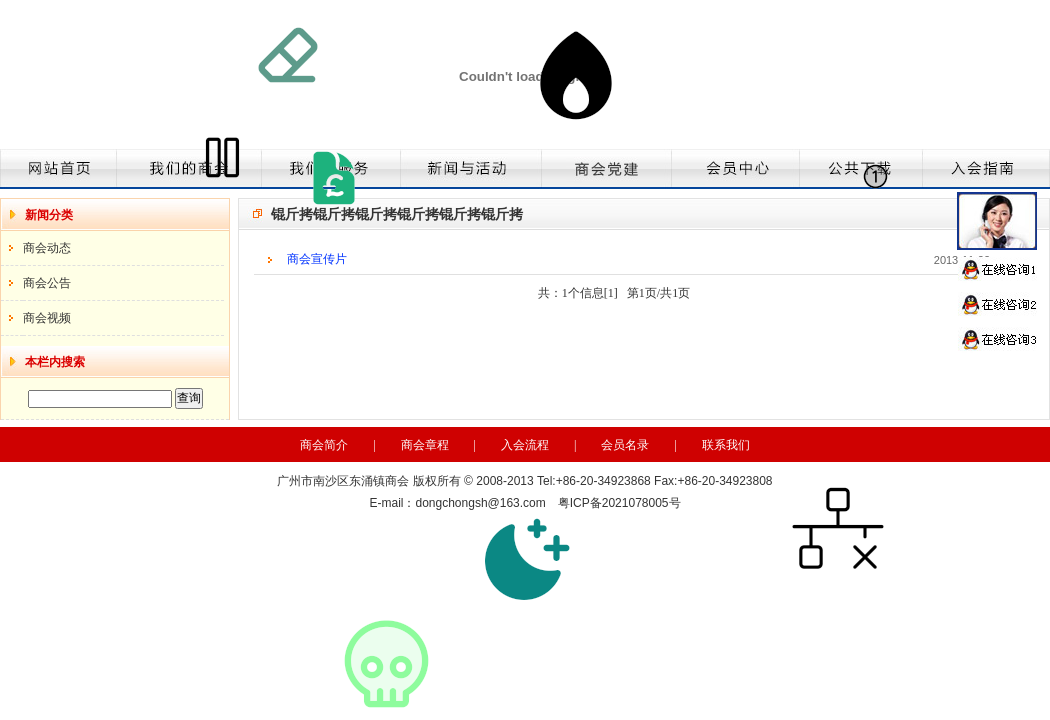  Describe the element at coordinates (875, 176) in the screenshot. I see `indicates the first step in a sequence or tutorial` at that location.